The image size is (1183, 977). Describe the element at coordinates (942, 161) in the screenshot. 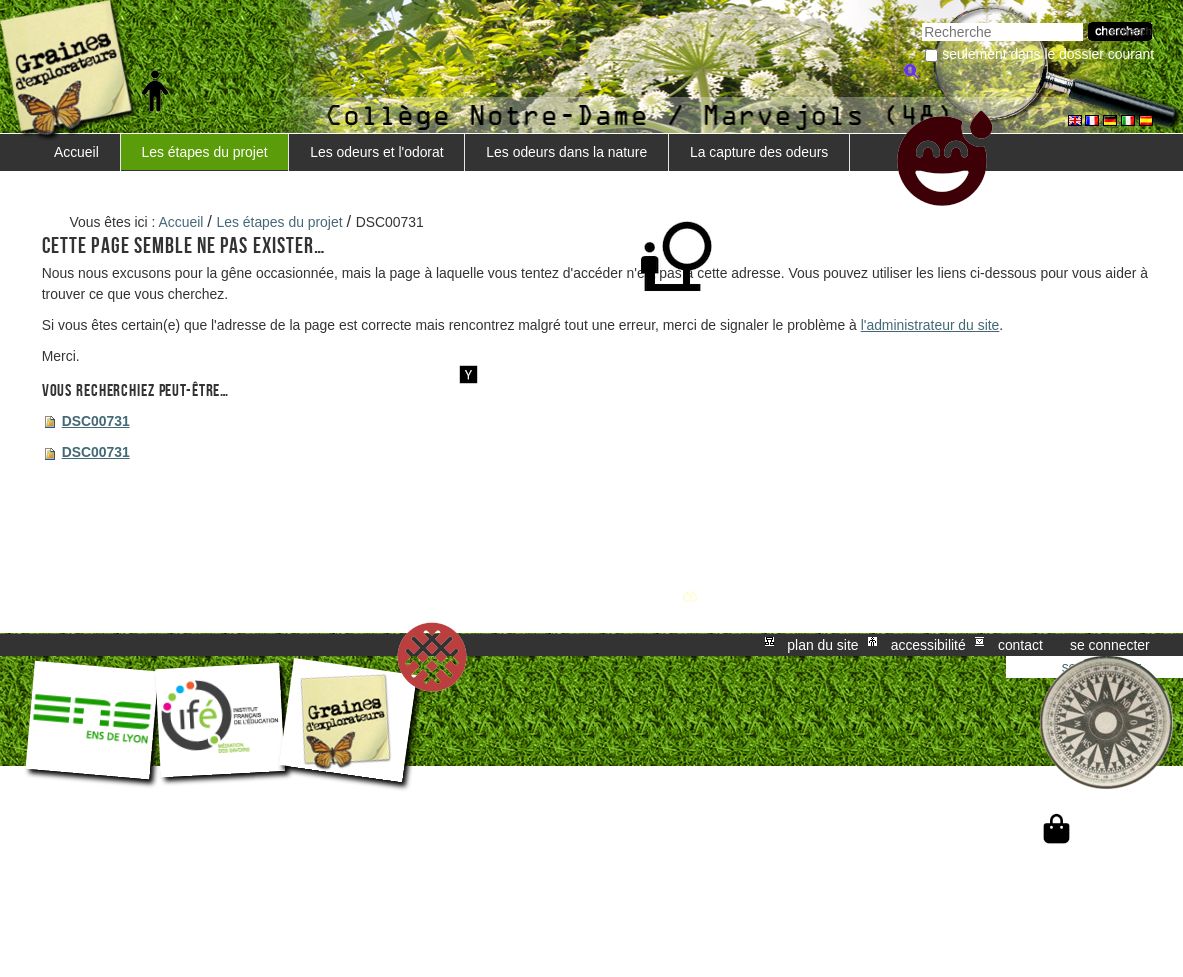

I see `indicates nervous or awkward reaction` at that location.